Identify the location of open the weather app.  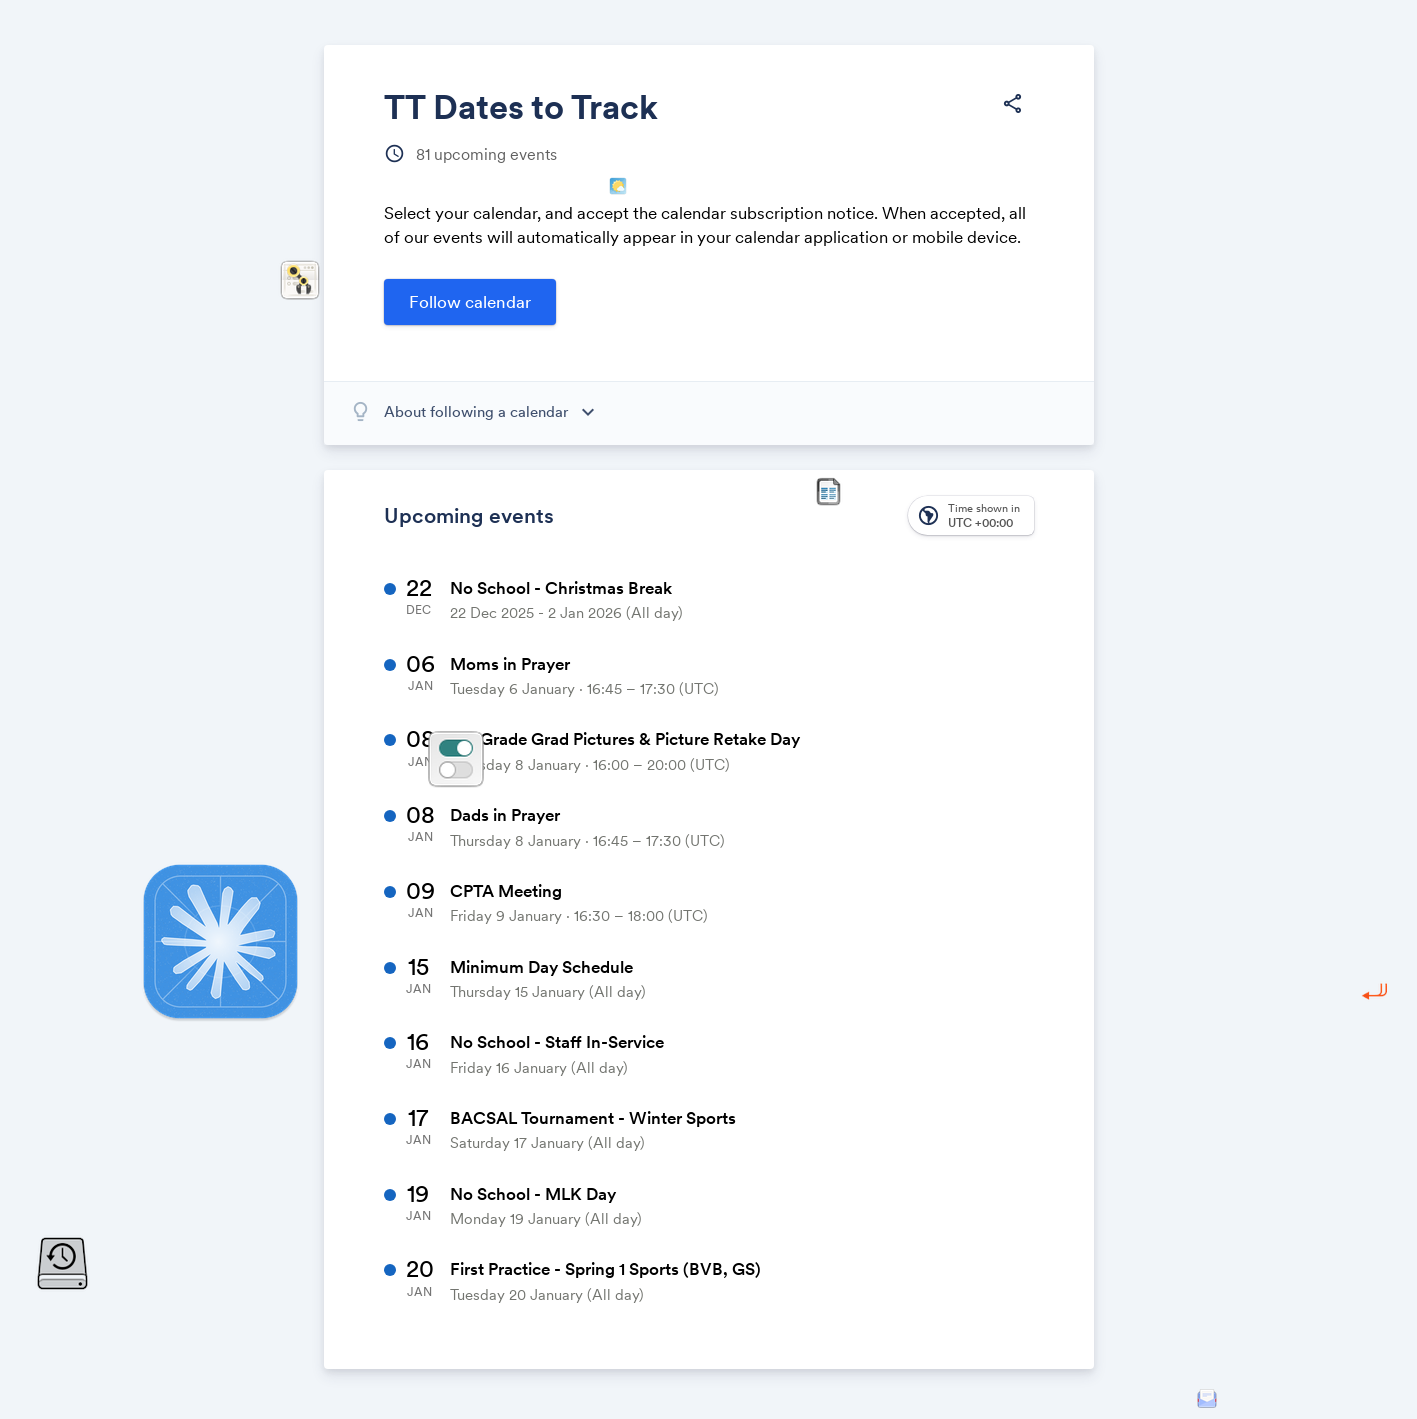
(618, 186).